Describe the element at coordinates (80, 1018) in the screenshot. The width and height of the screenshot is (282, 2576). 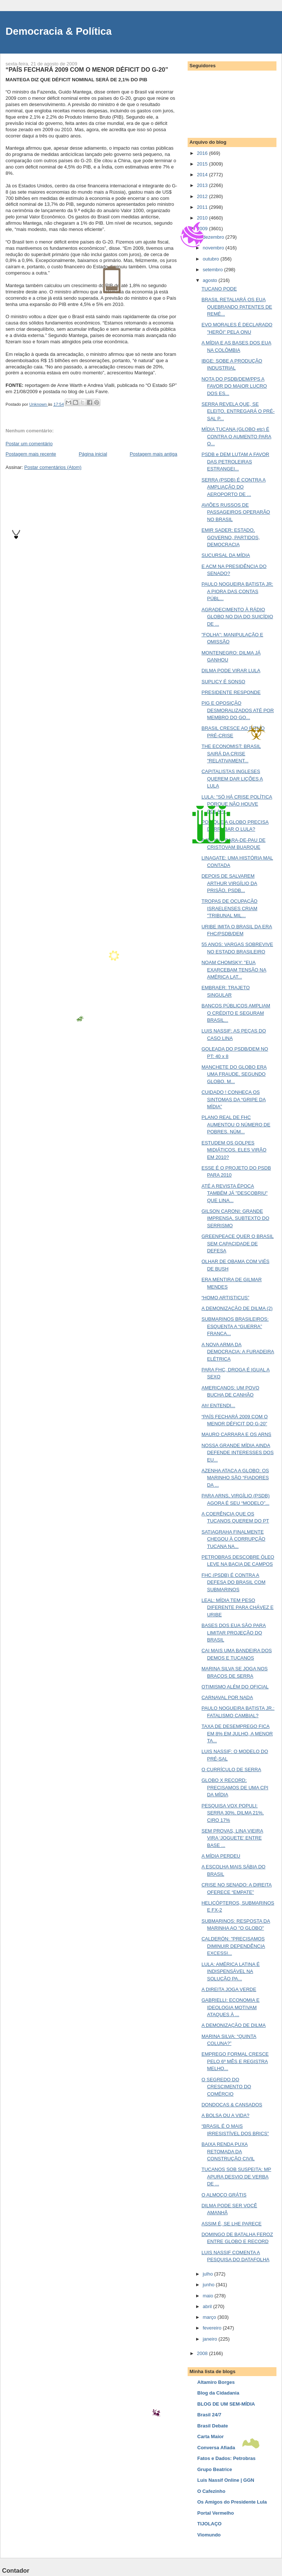
I see `access dragon or beast-related game content` at that location.